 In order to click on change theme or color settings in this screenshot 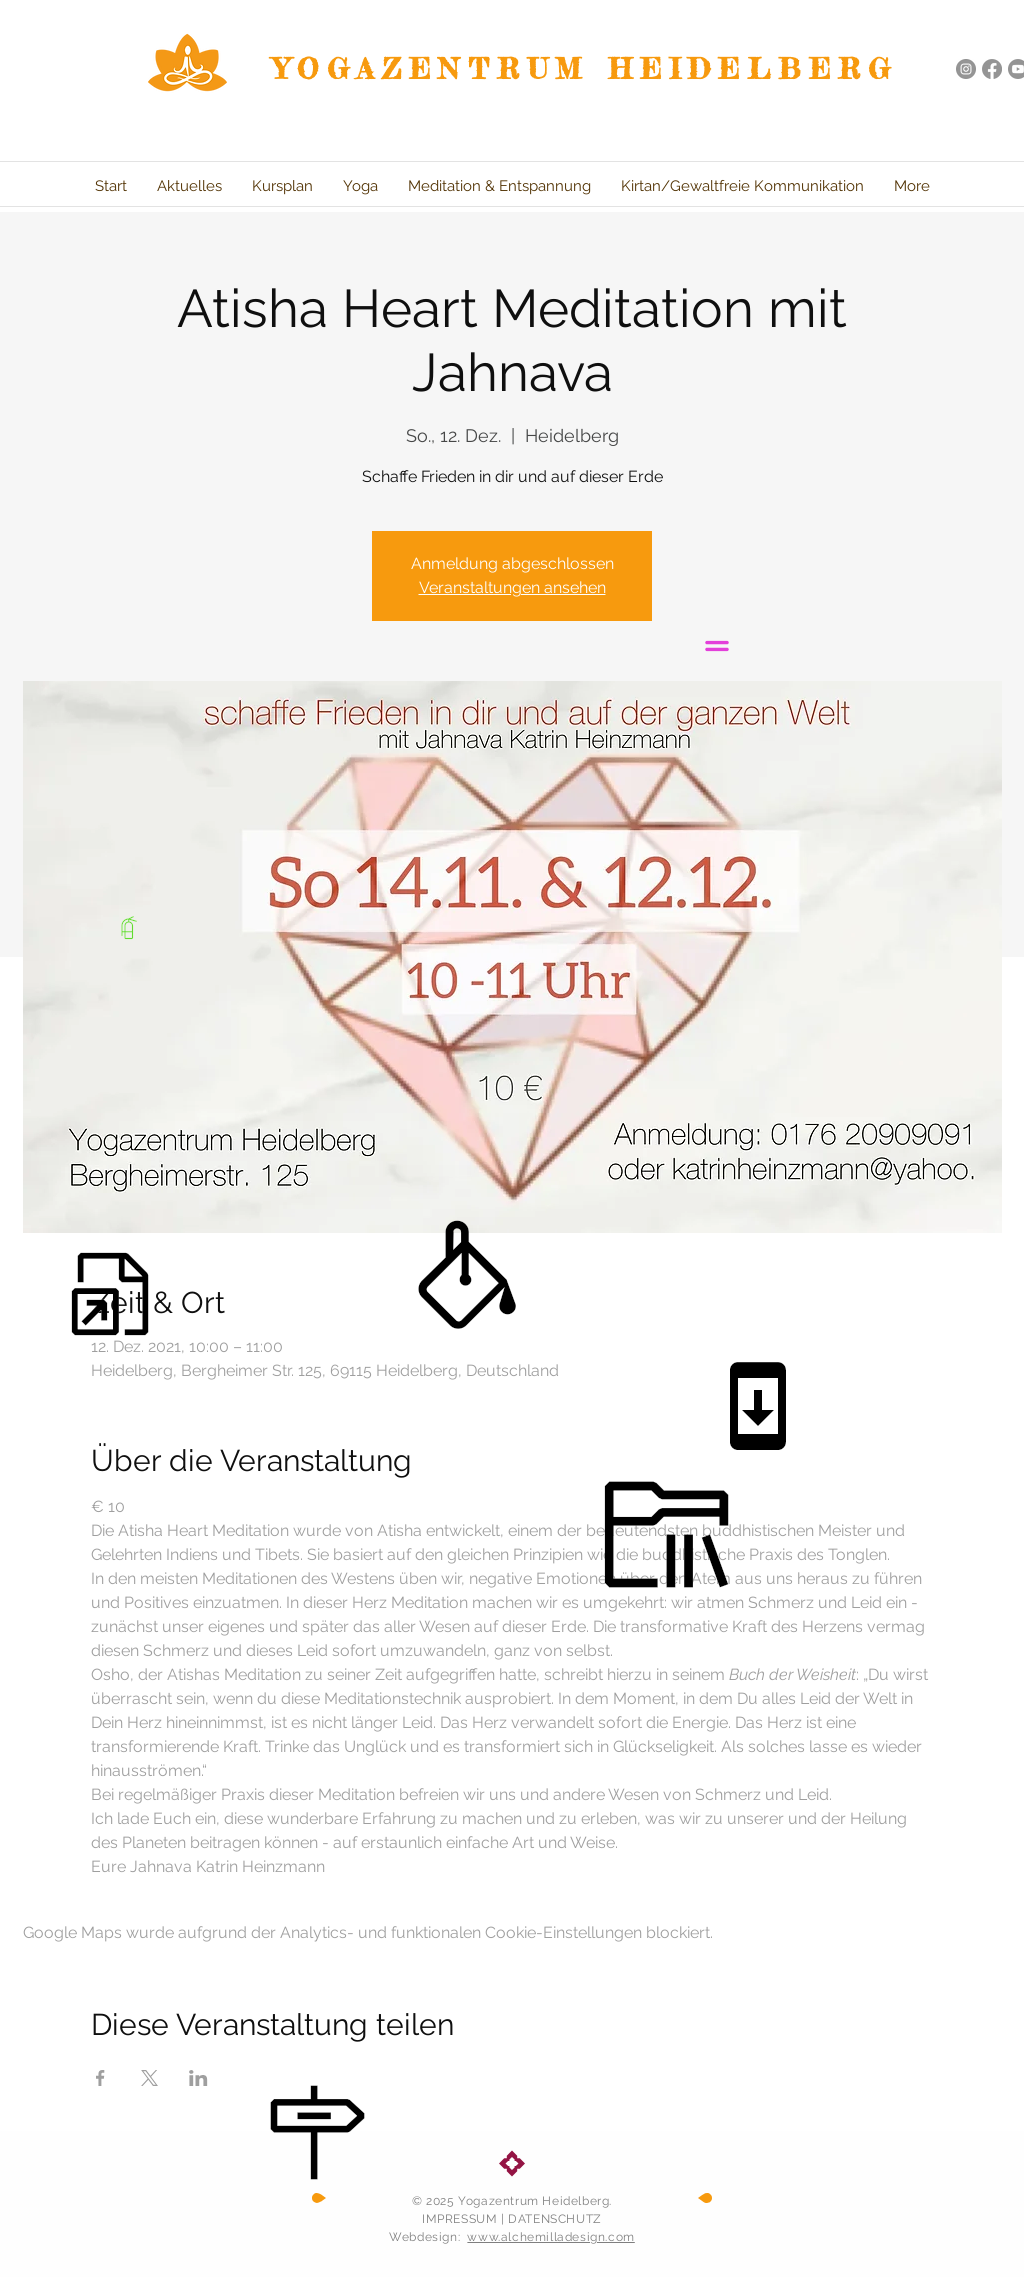, I will do `click(465, 1275)`.